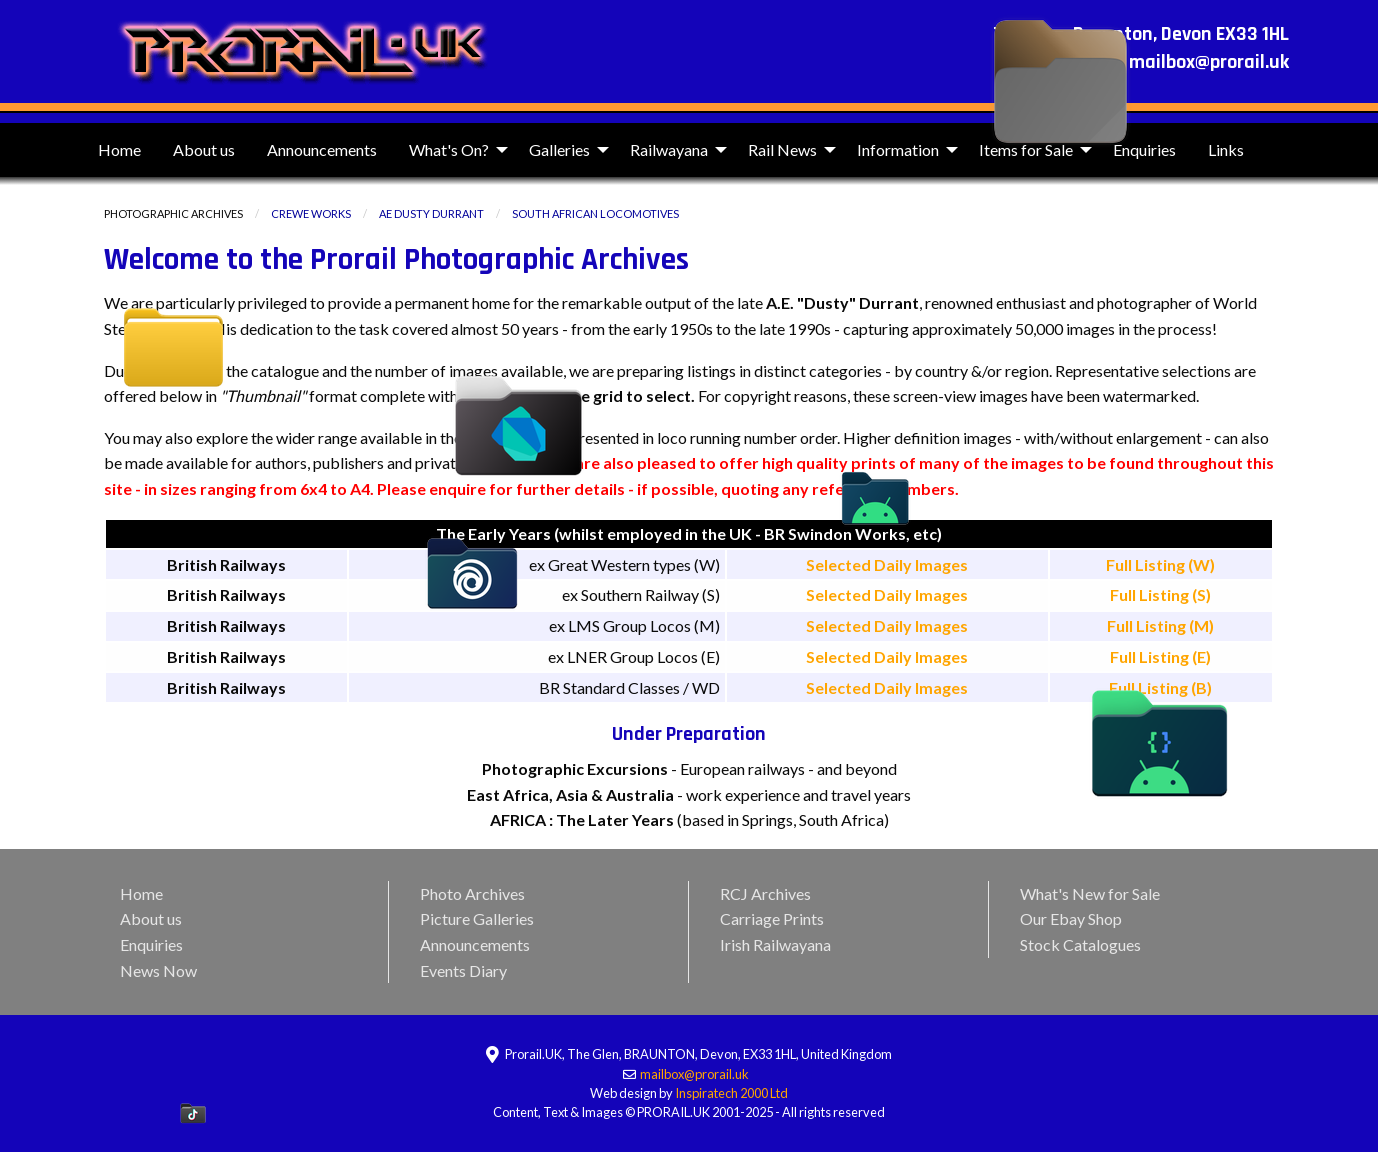  What do you see at coordinates (518, 429) in the screenshot?
I see `open dart project folder` at bounding box center [518, 429].